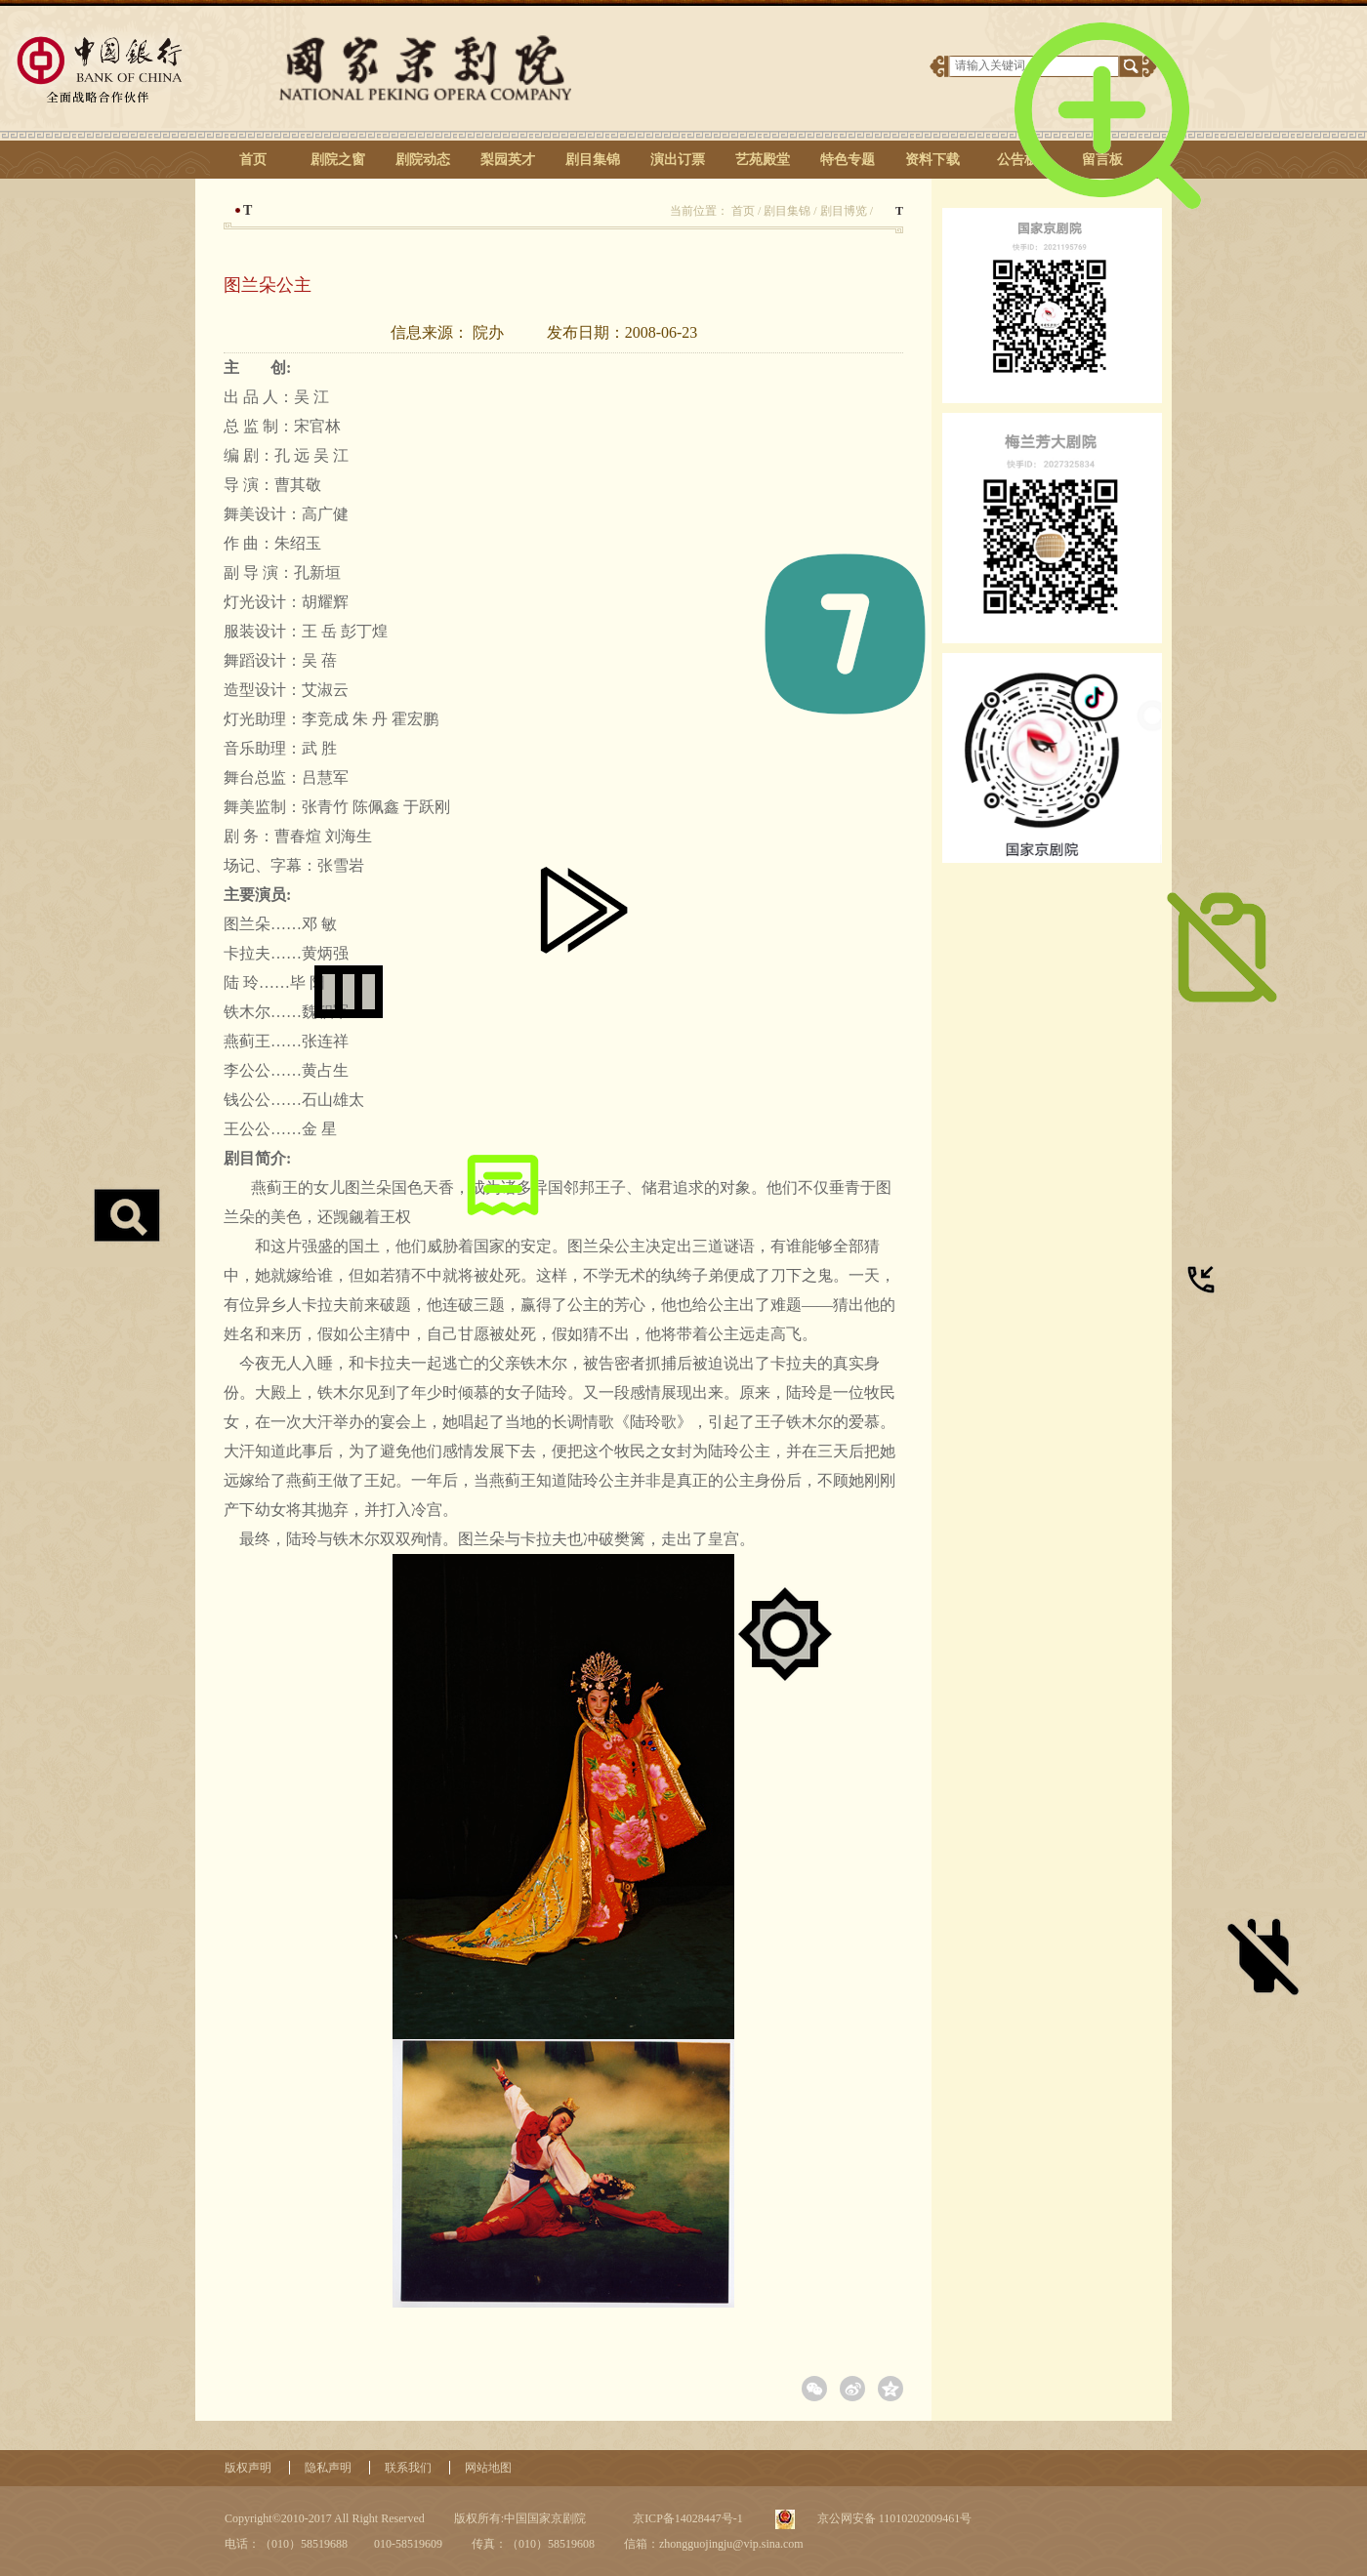 The image size is (1367, 2576). What do you see at coordinates (1263, 1955) in the screenshot?
I see `power or charging is disabled` at bounding box center [1263, 1955].